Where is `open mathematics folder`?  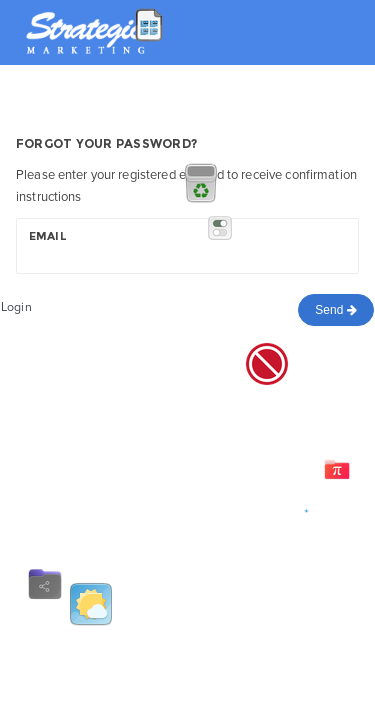
open mathematics folder is located at coordinates (337, 470).